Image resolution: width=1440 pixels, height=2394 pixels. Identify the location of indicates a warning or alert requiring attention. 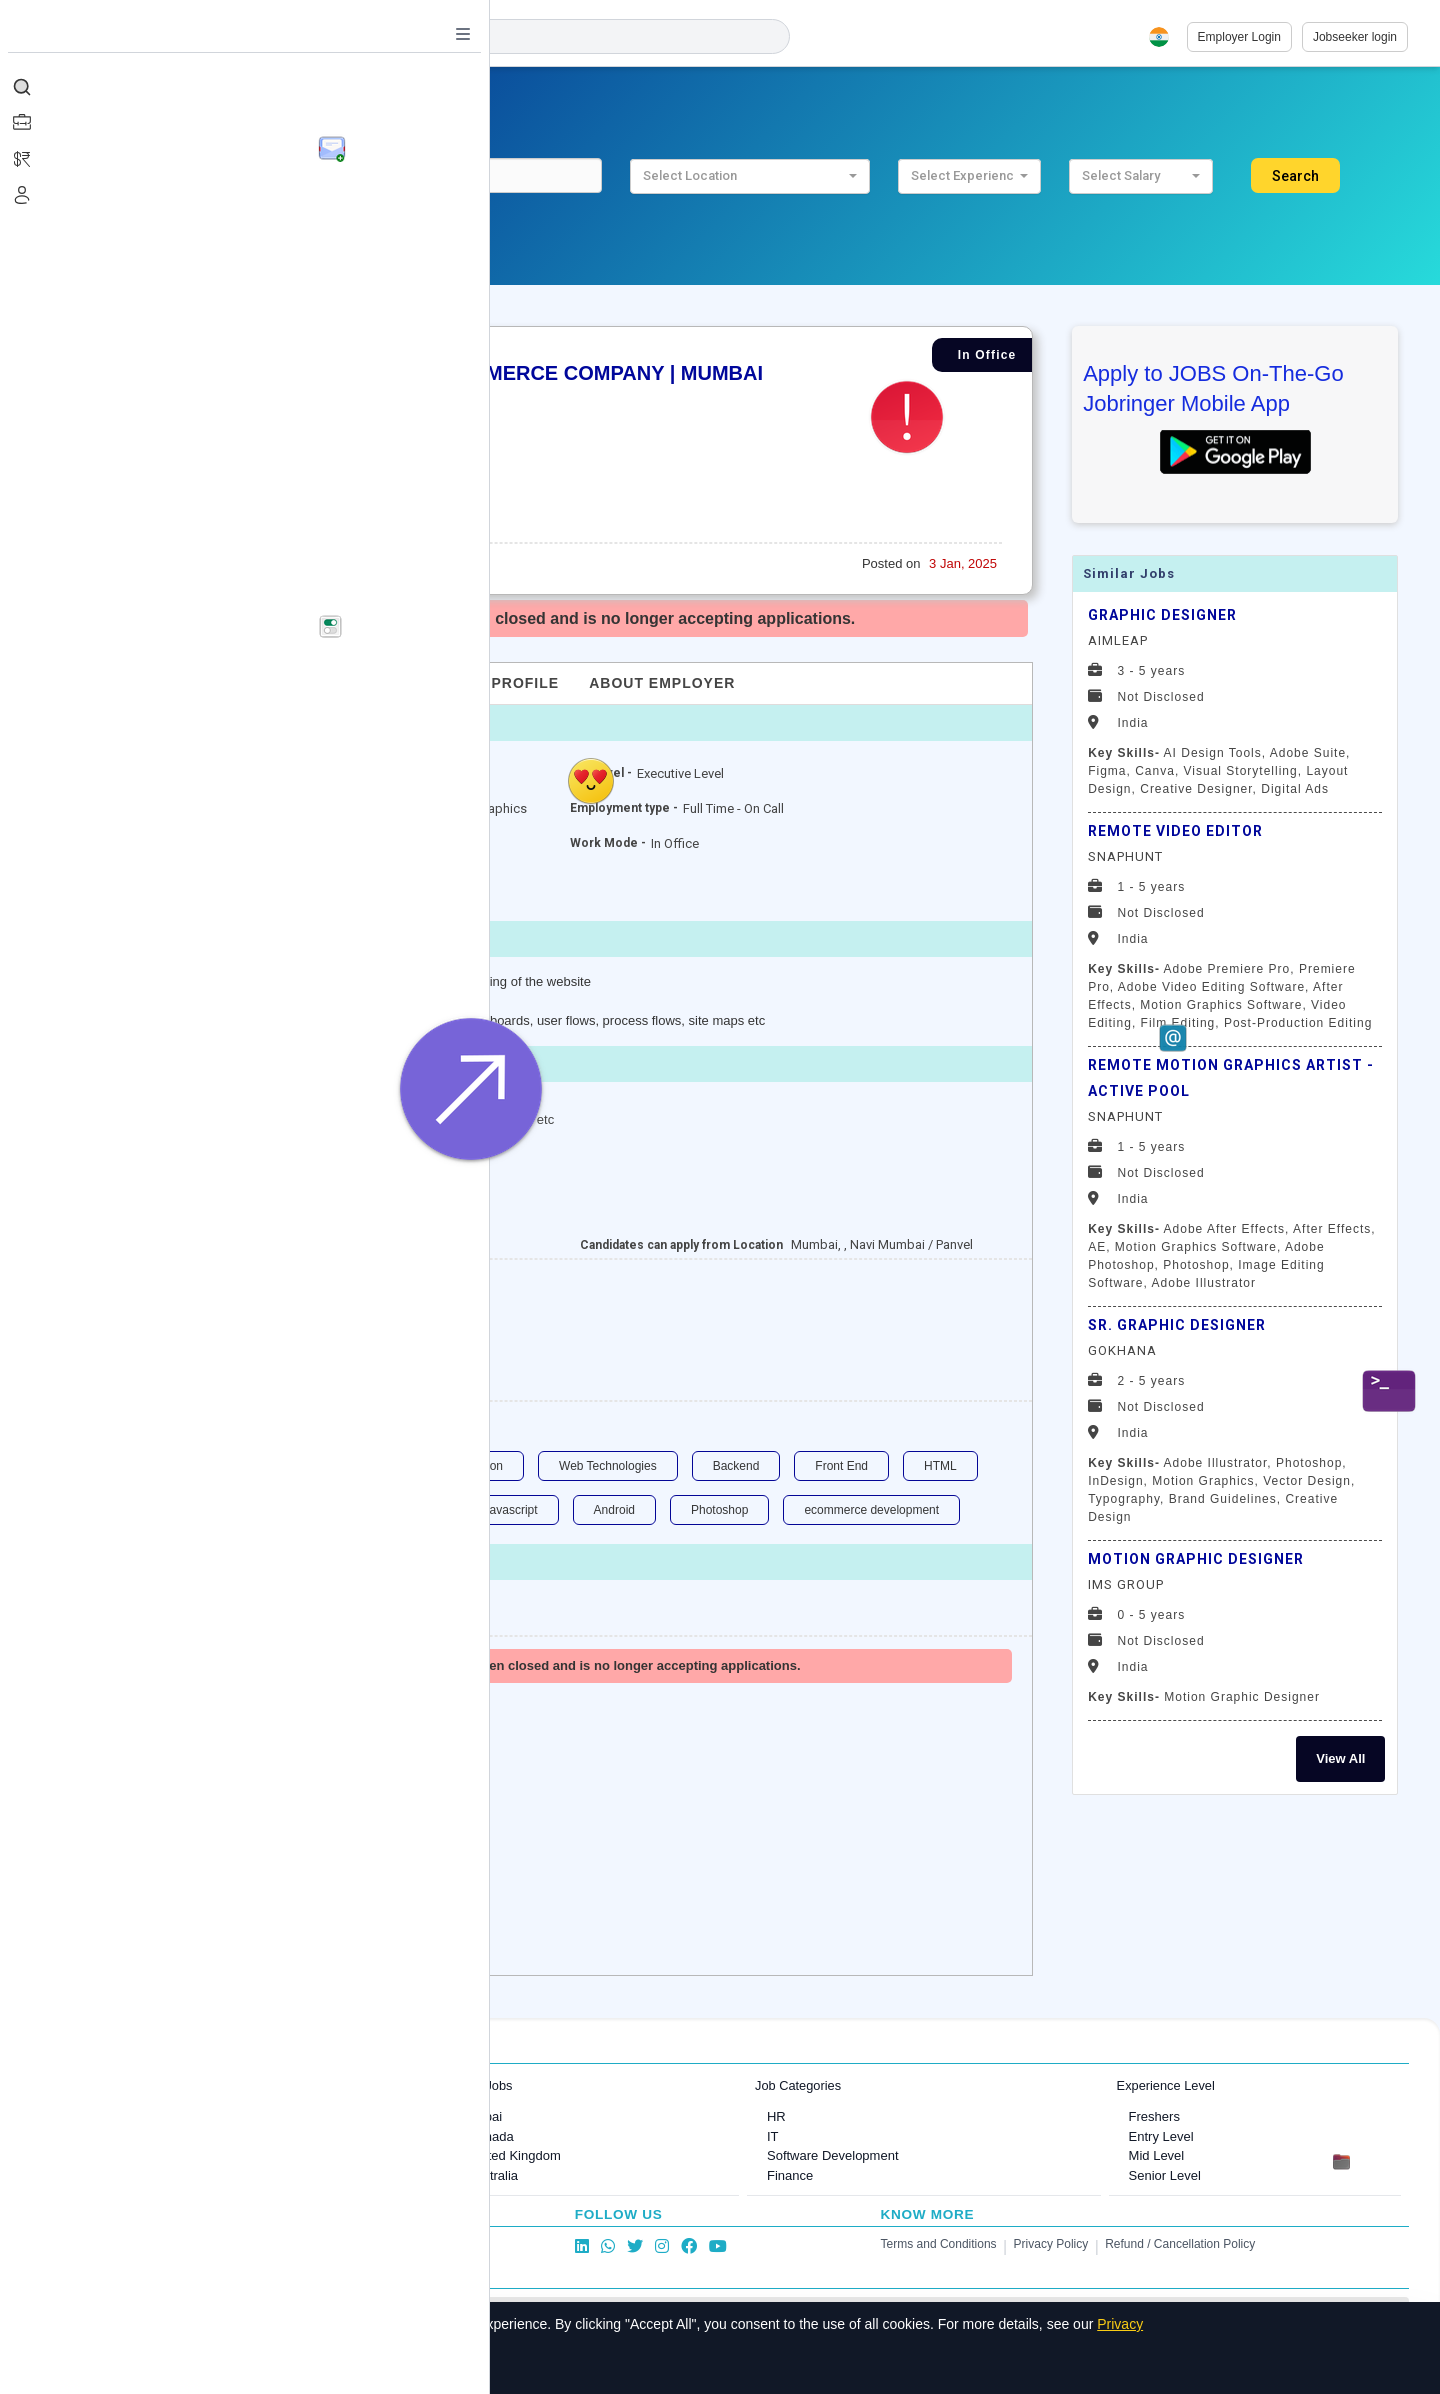
(907, 417).